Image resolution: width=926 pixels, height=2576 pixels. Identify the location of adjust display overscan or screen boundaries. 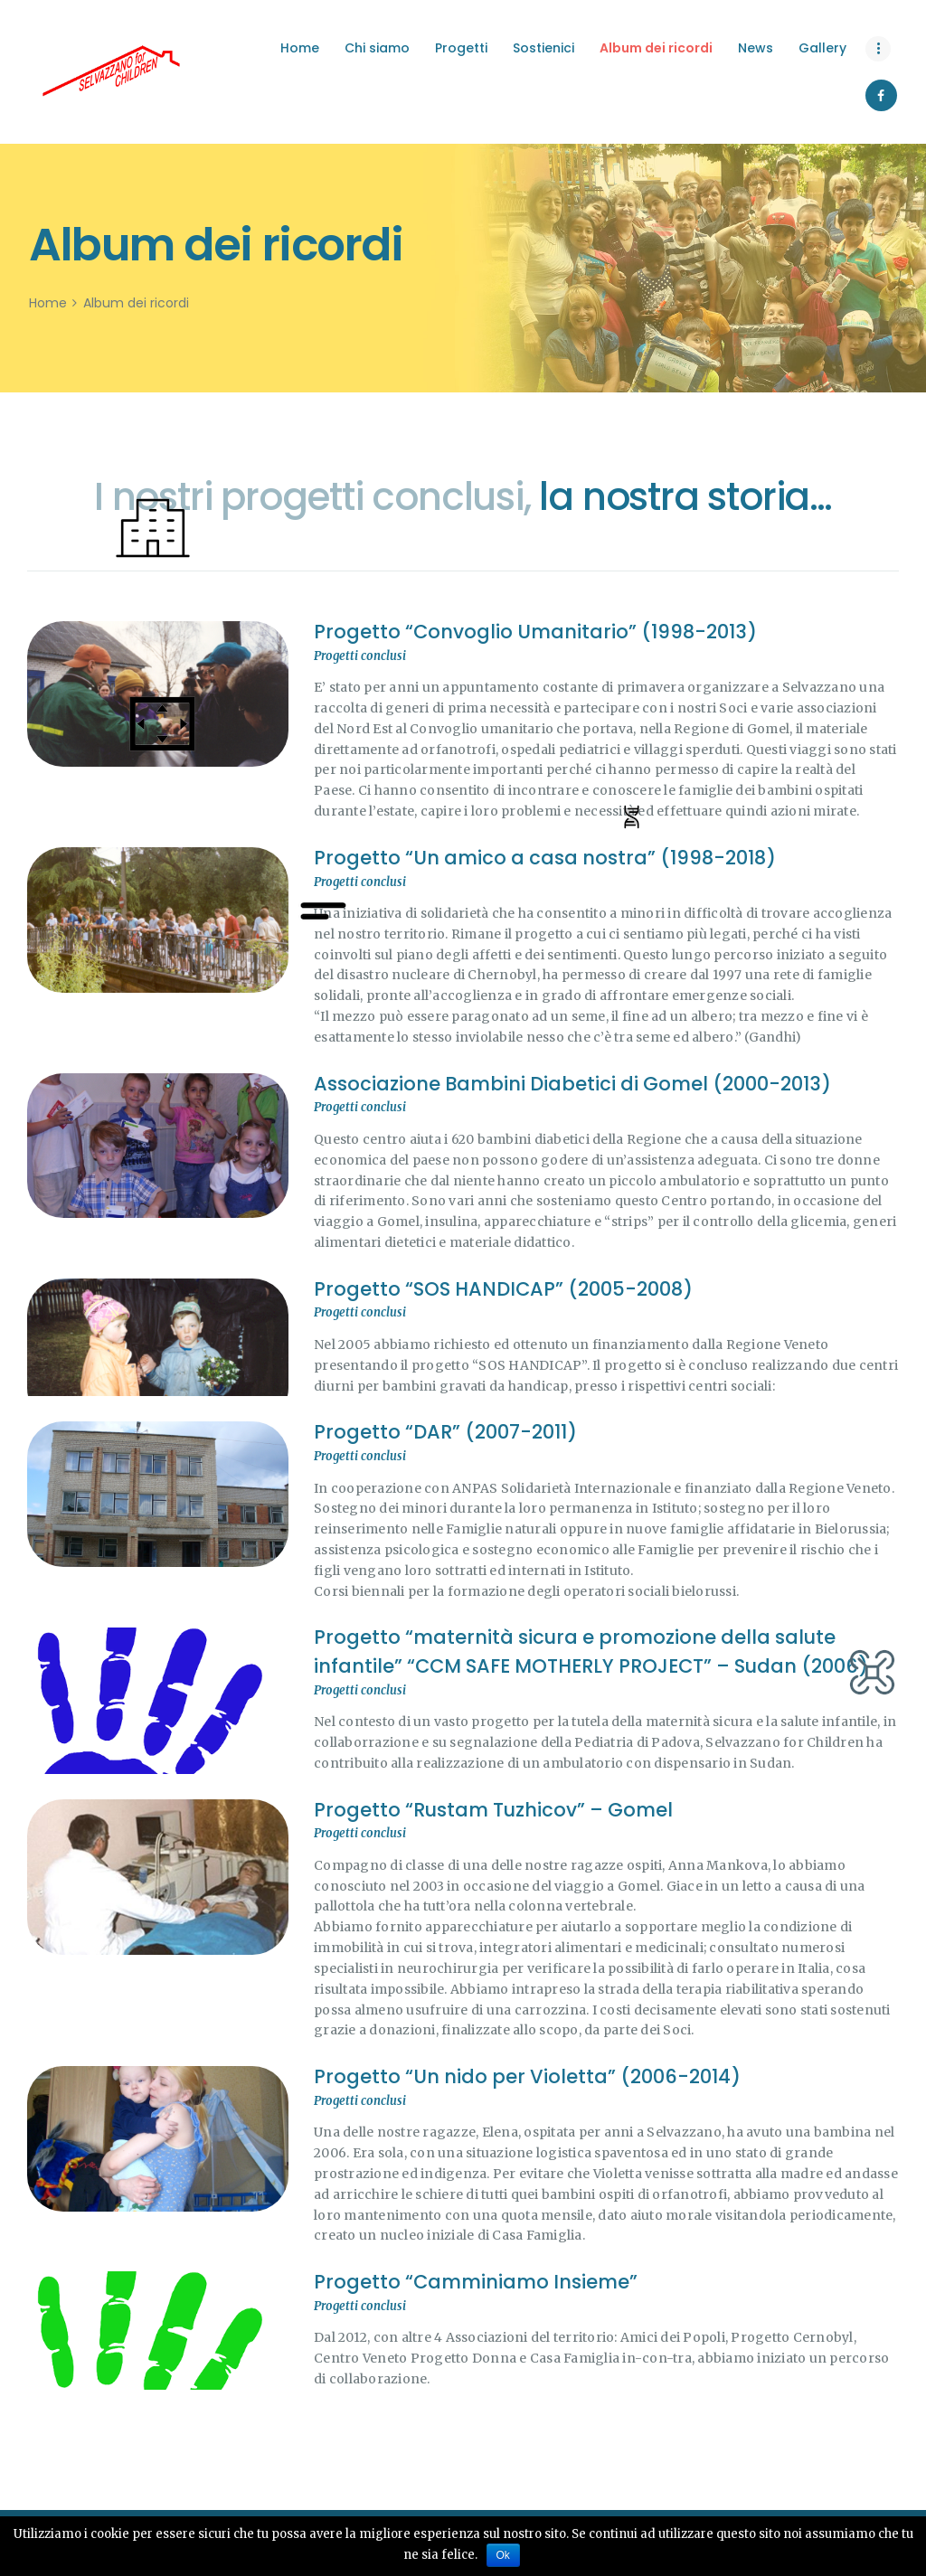
(162, 723).